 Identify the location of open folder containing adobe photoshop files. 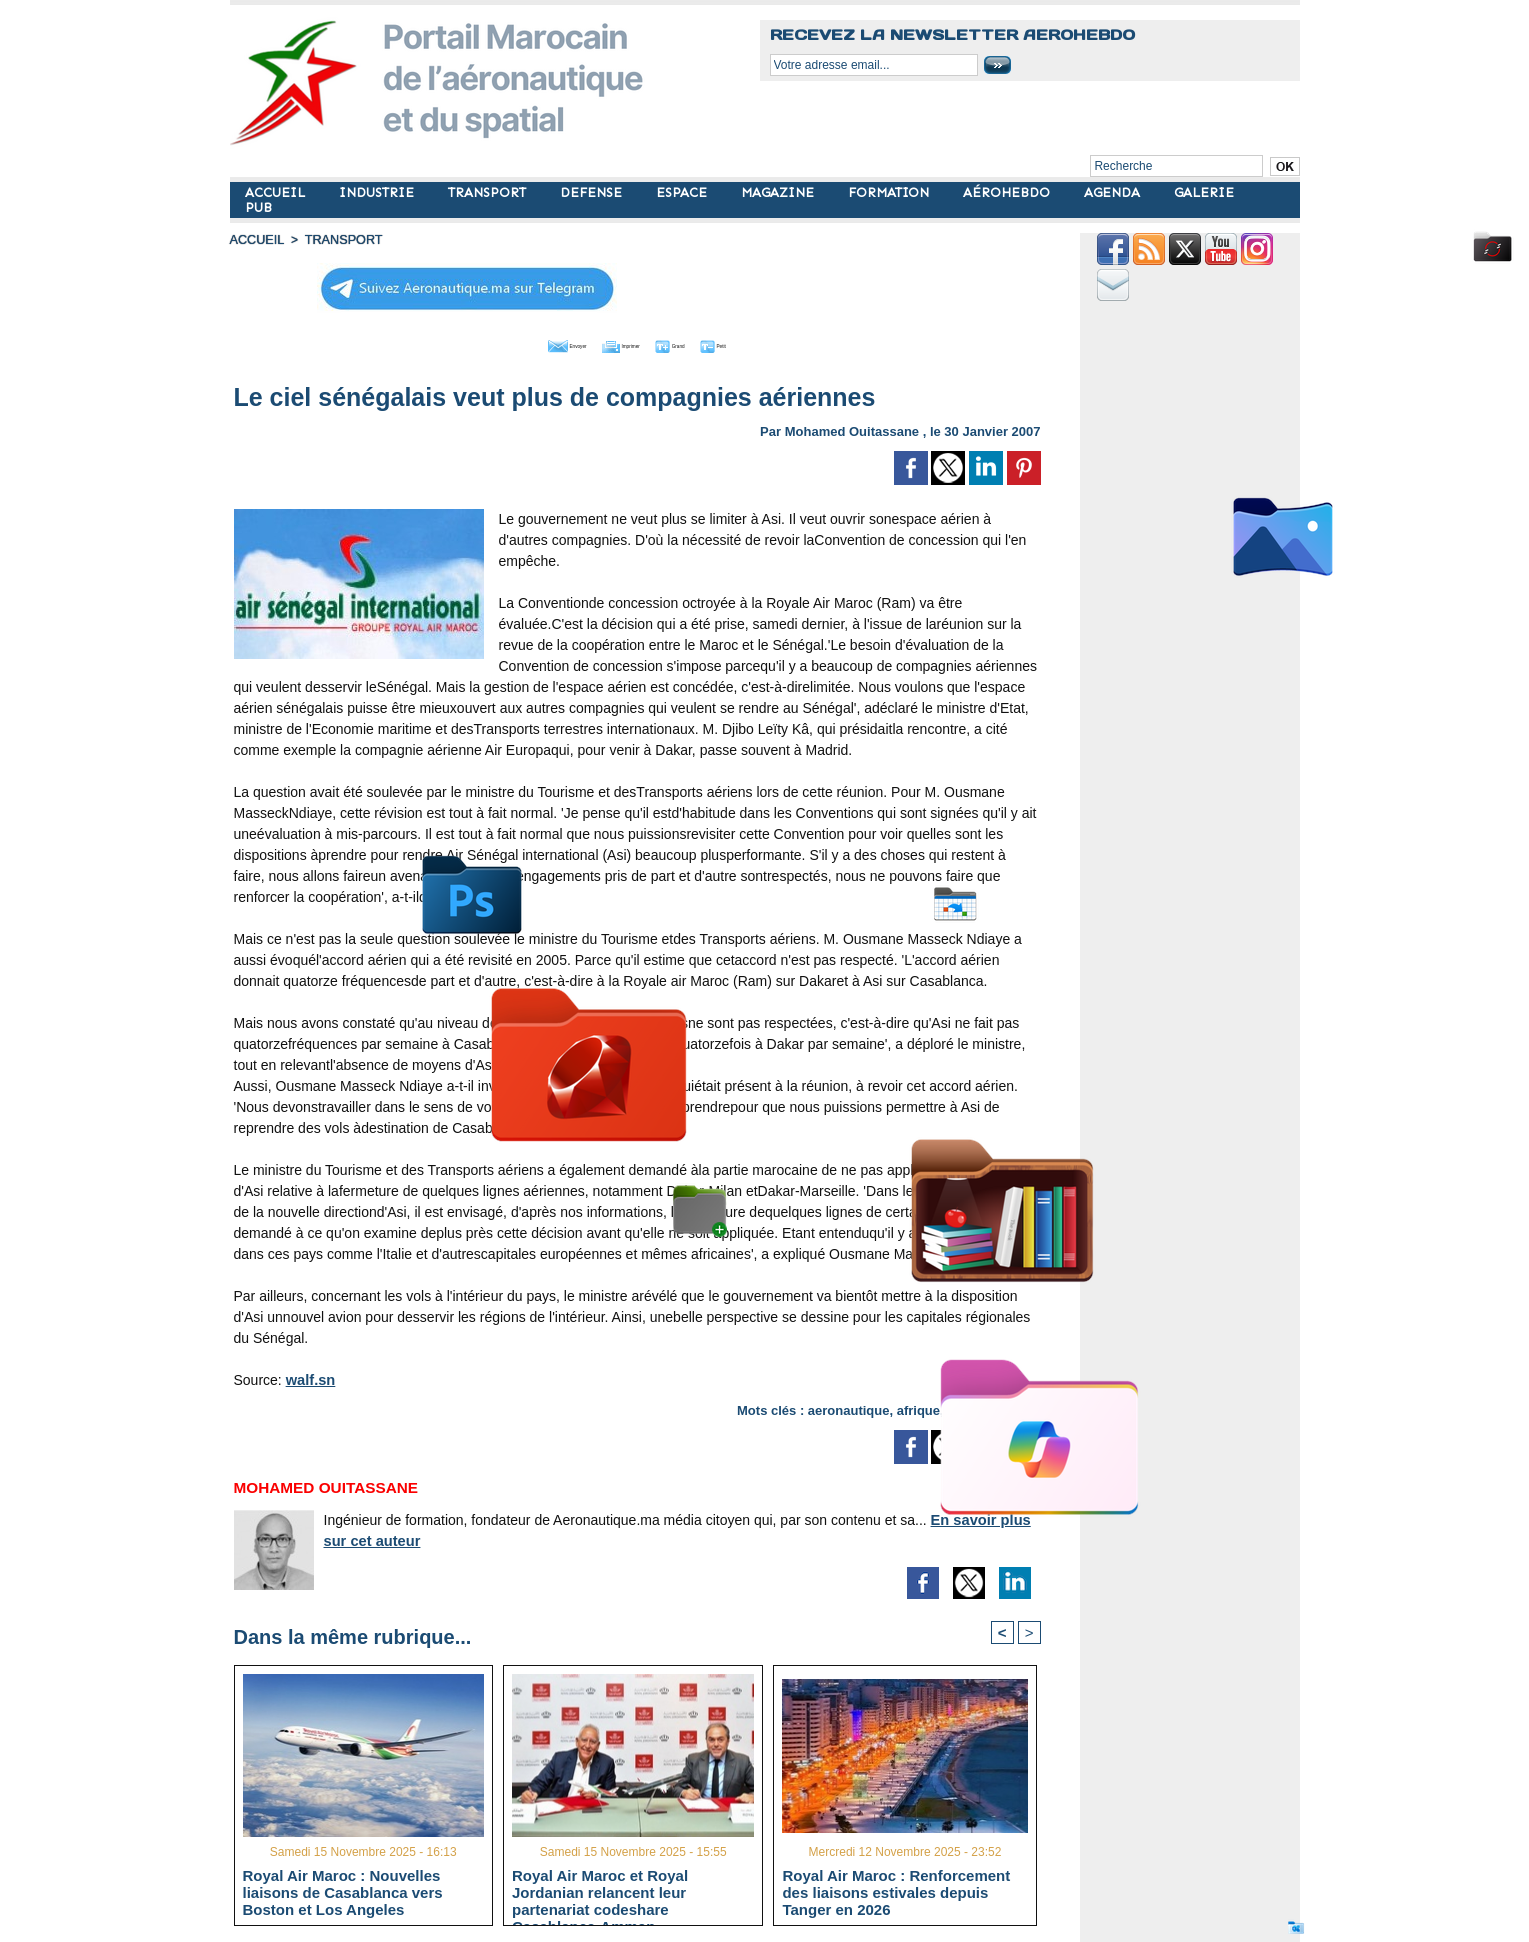
(471, 897).